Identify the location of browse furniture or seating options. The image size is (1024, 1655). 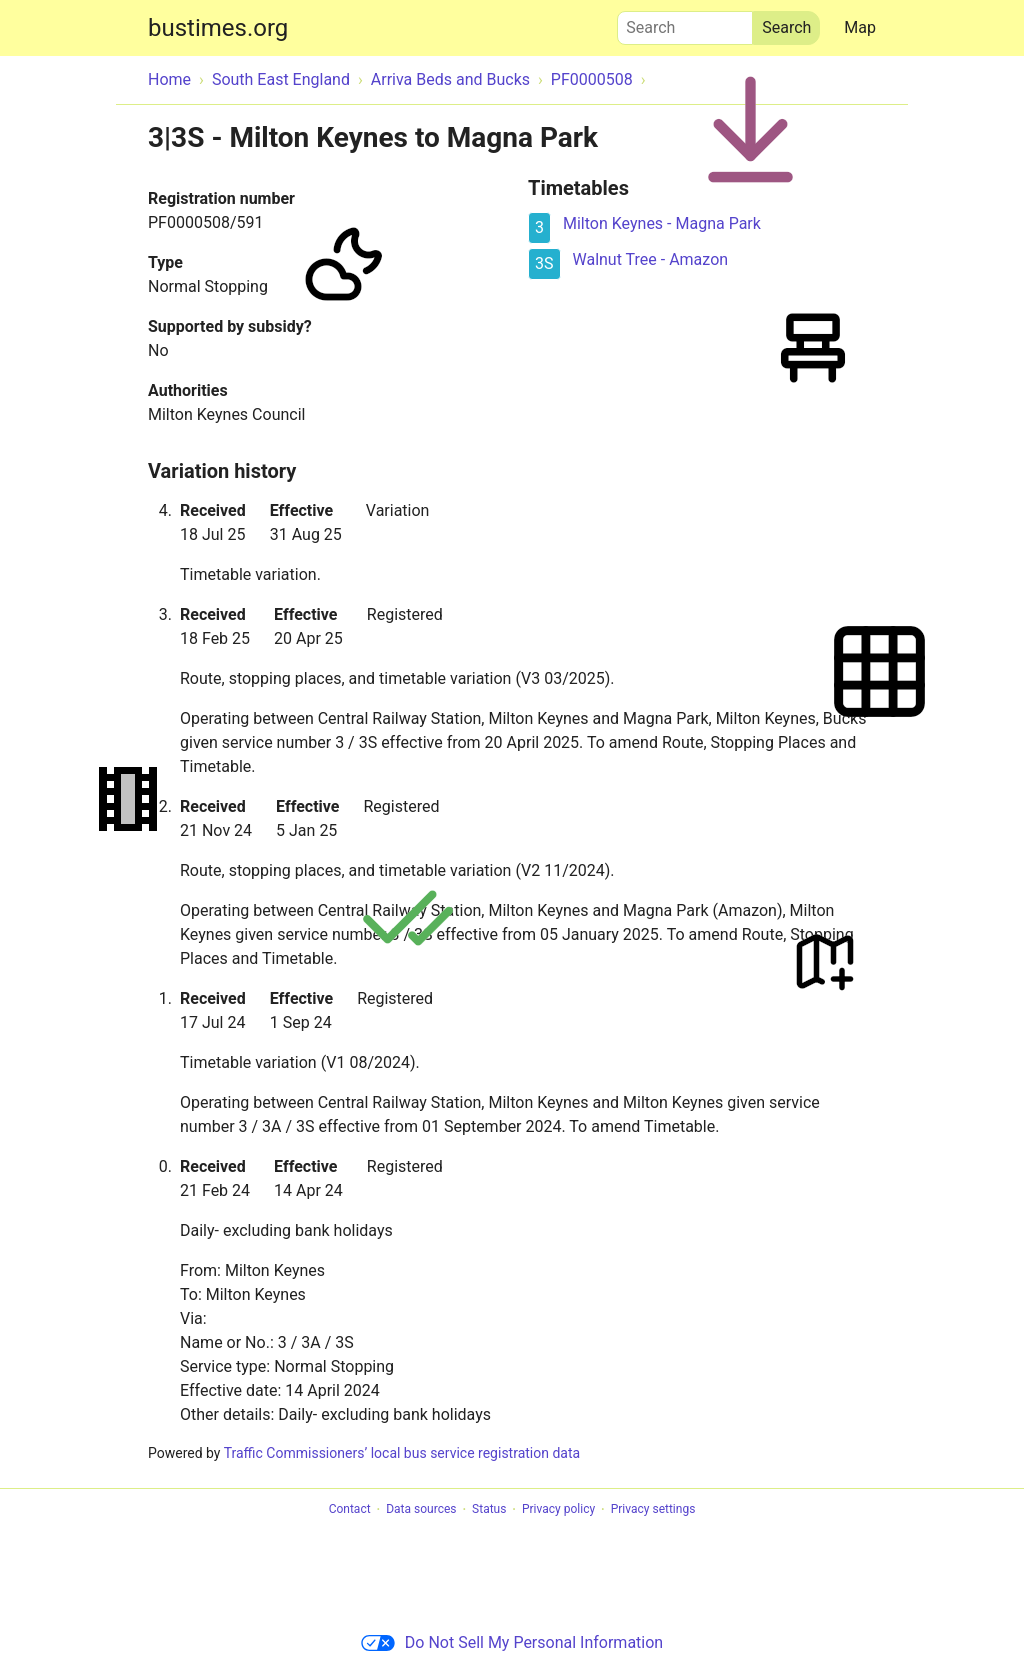
(813, 348).